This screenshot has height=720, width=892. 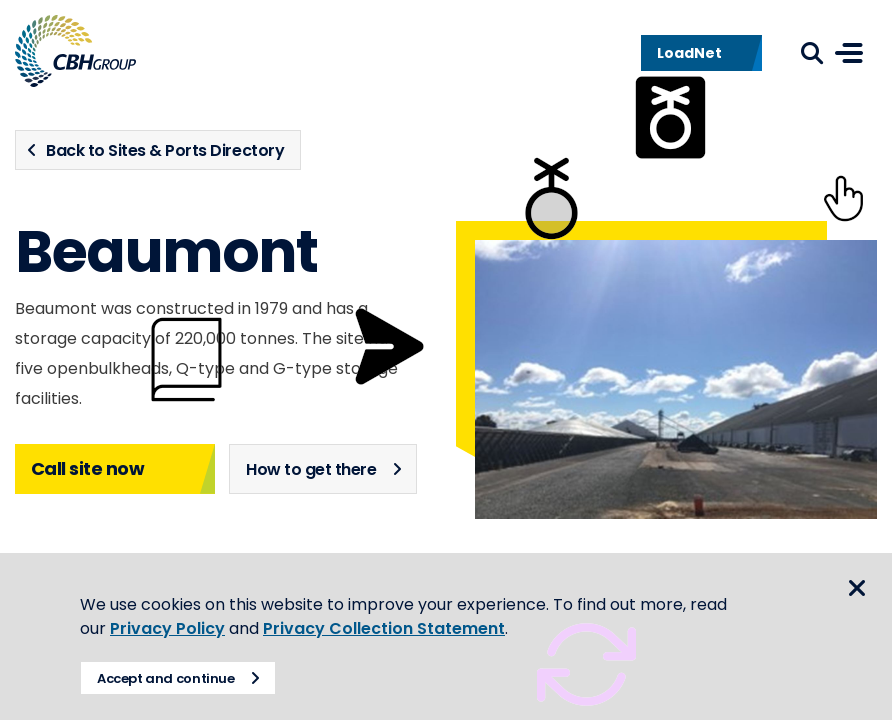 What do you see at coordinates (385, 346) in the screenshot?
I see `send a message` at bounding box center [385, 346].